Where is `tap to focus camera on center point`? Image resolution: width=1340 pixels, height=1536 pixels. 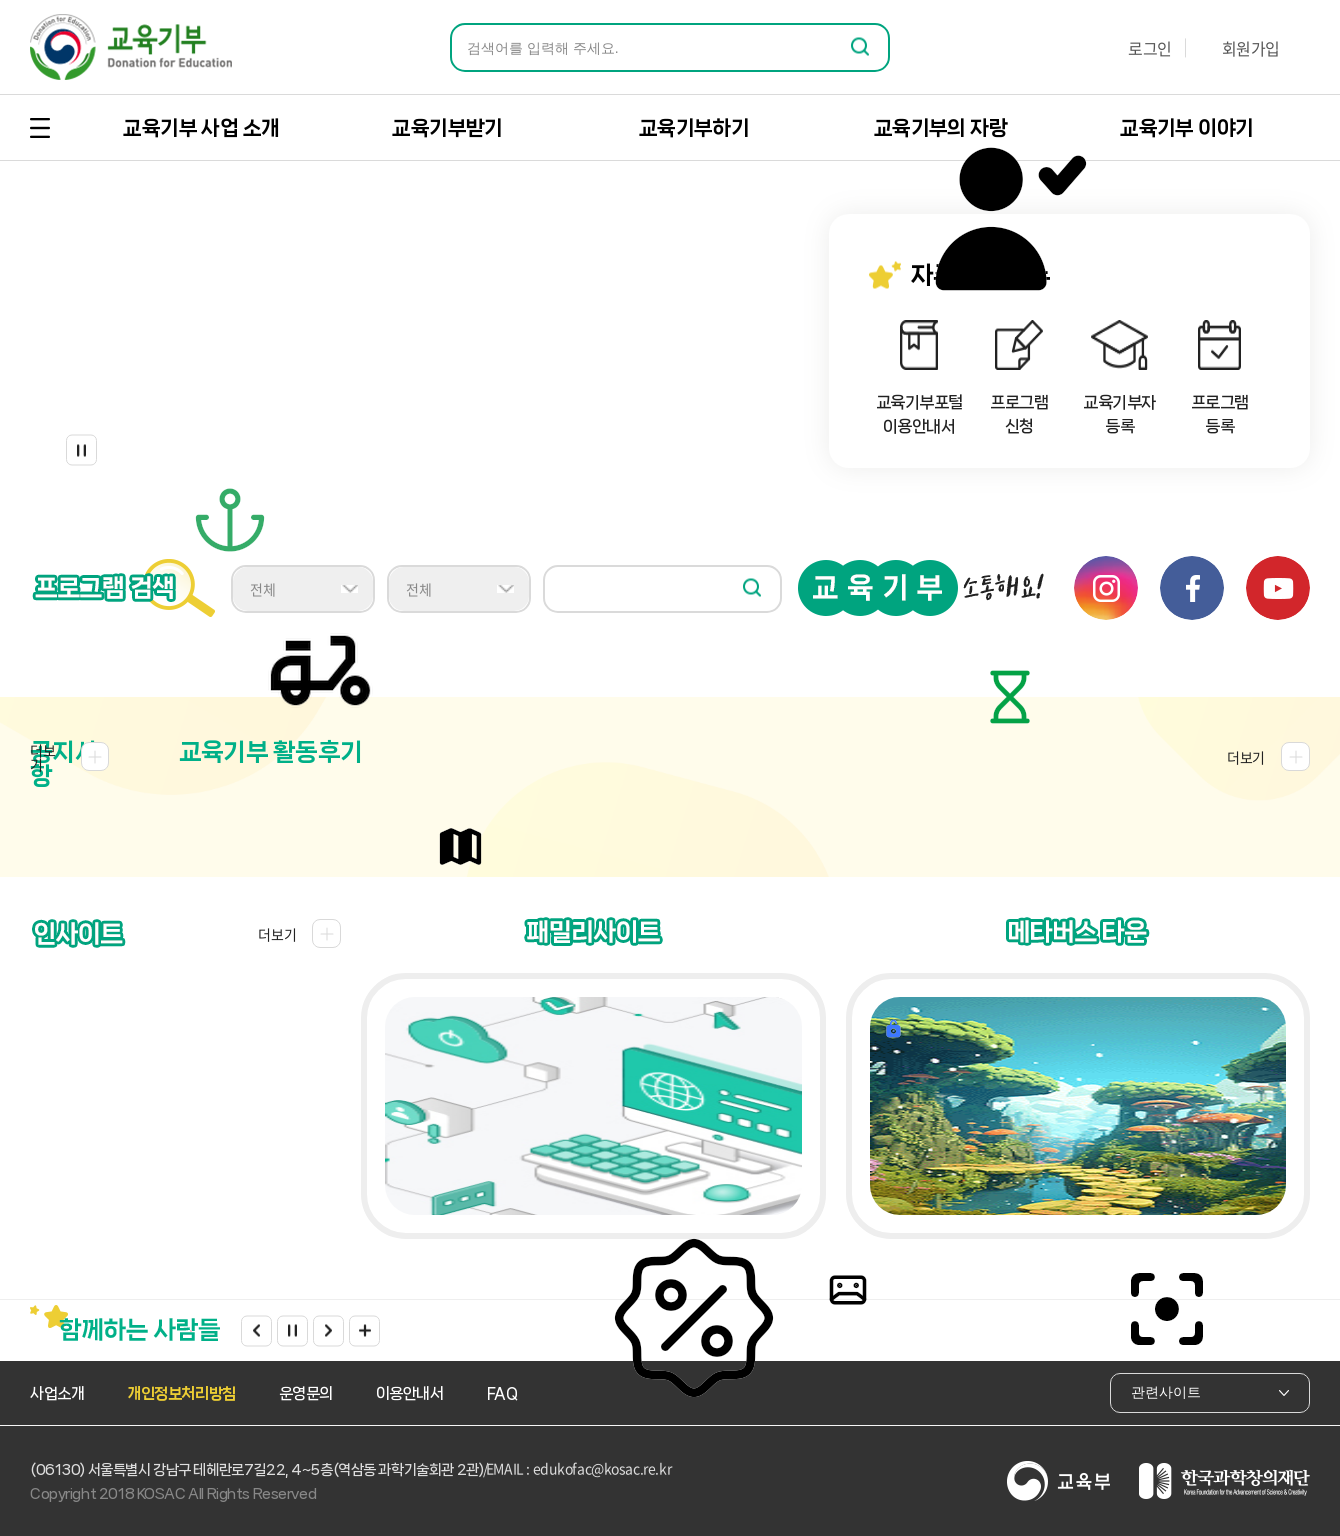 tap to focus camera on center point is located at coordinates (1167, 1309).